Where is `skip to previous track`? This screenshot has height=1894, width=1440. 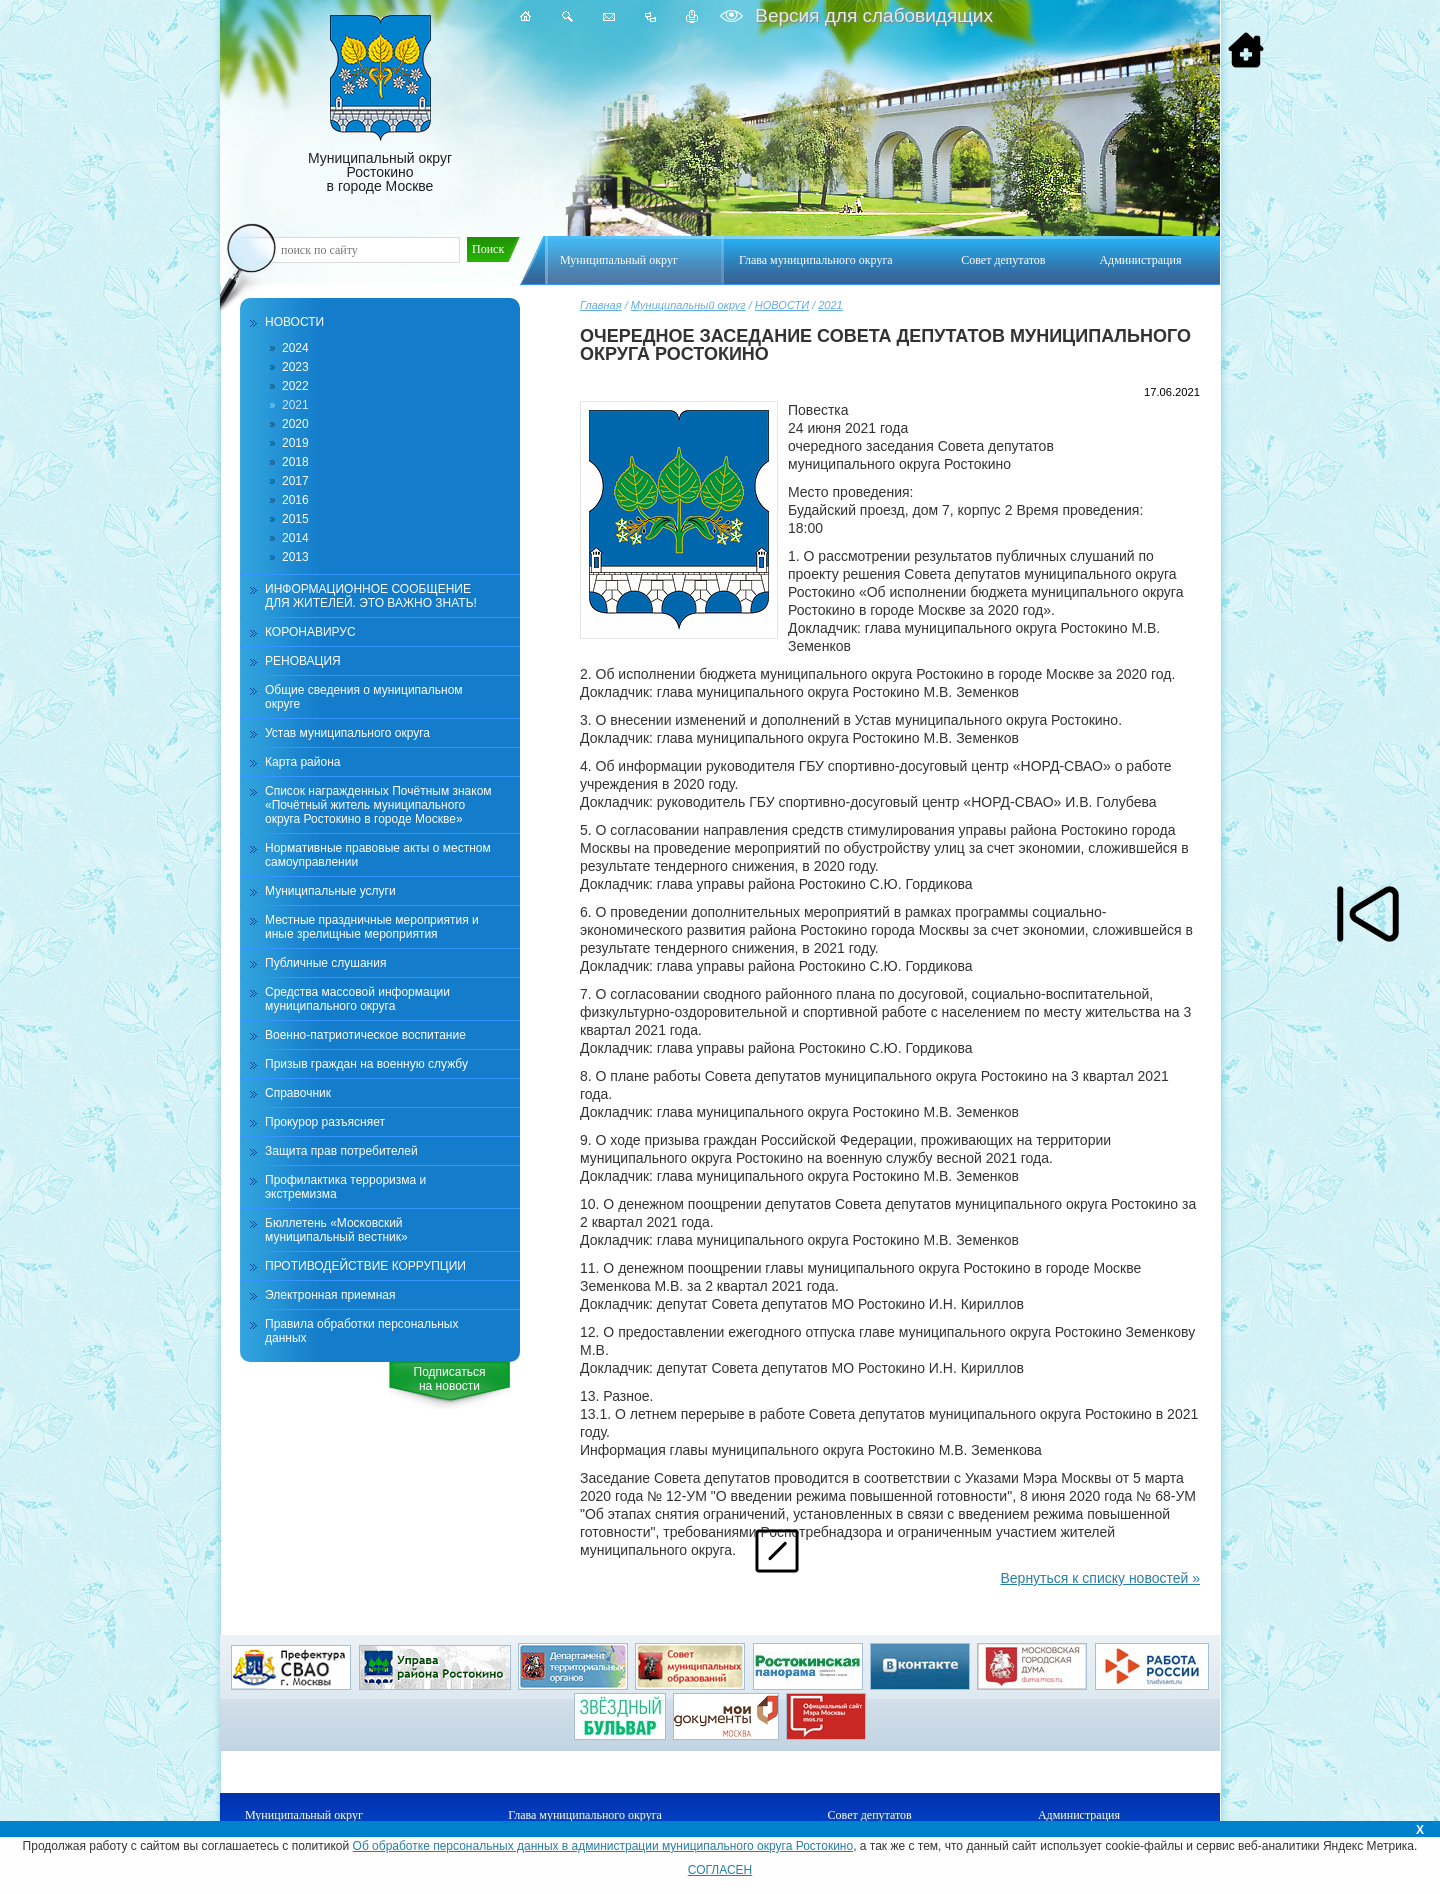
skip to previous track is located at coordinates (1368, 914).